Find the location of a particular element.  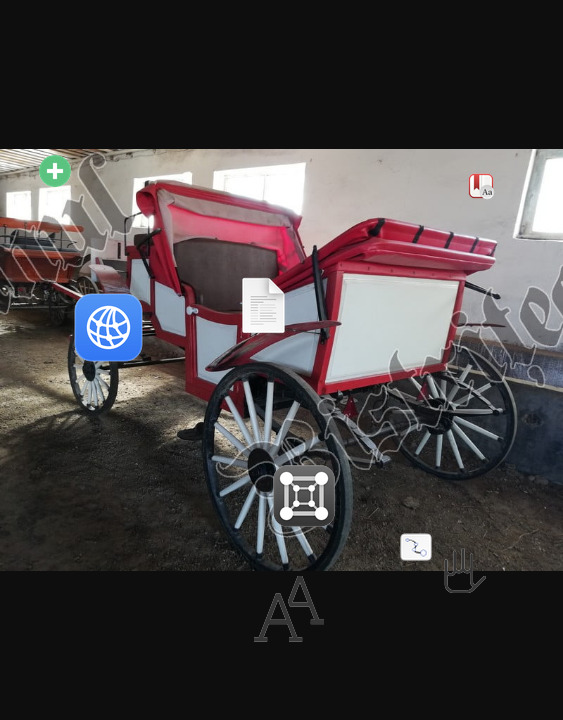

indicates a newly added file in version control is located at coordinates (55, 171).